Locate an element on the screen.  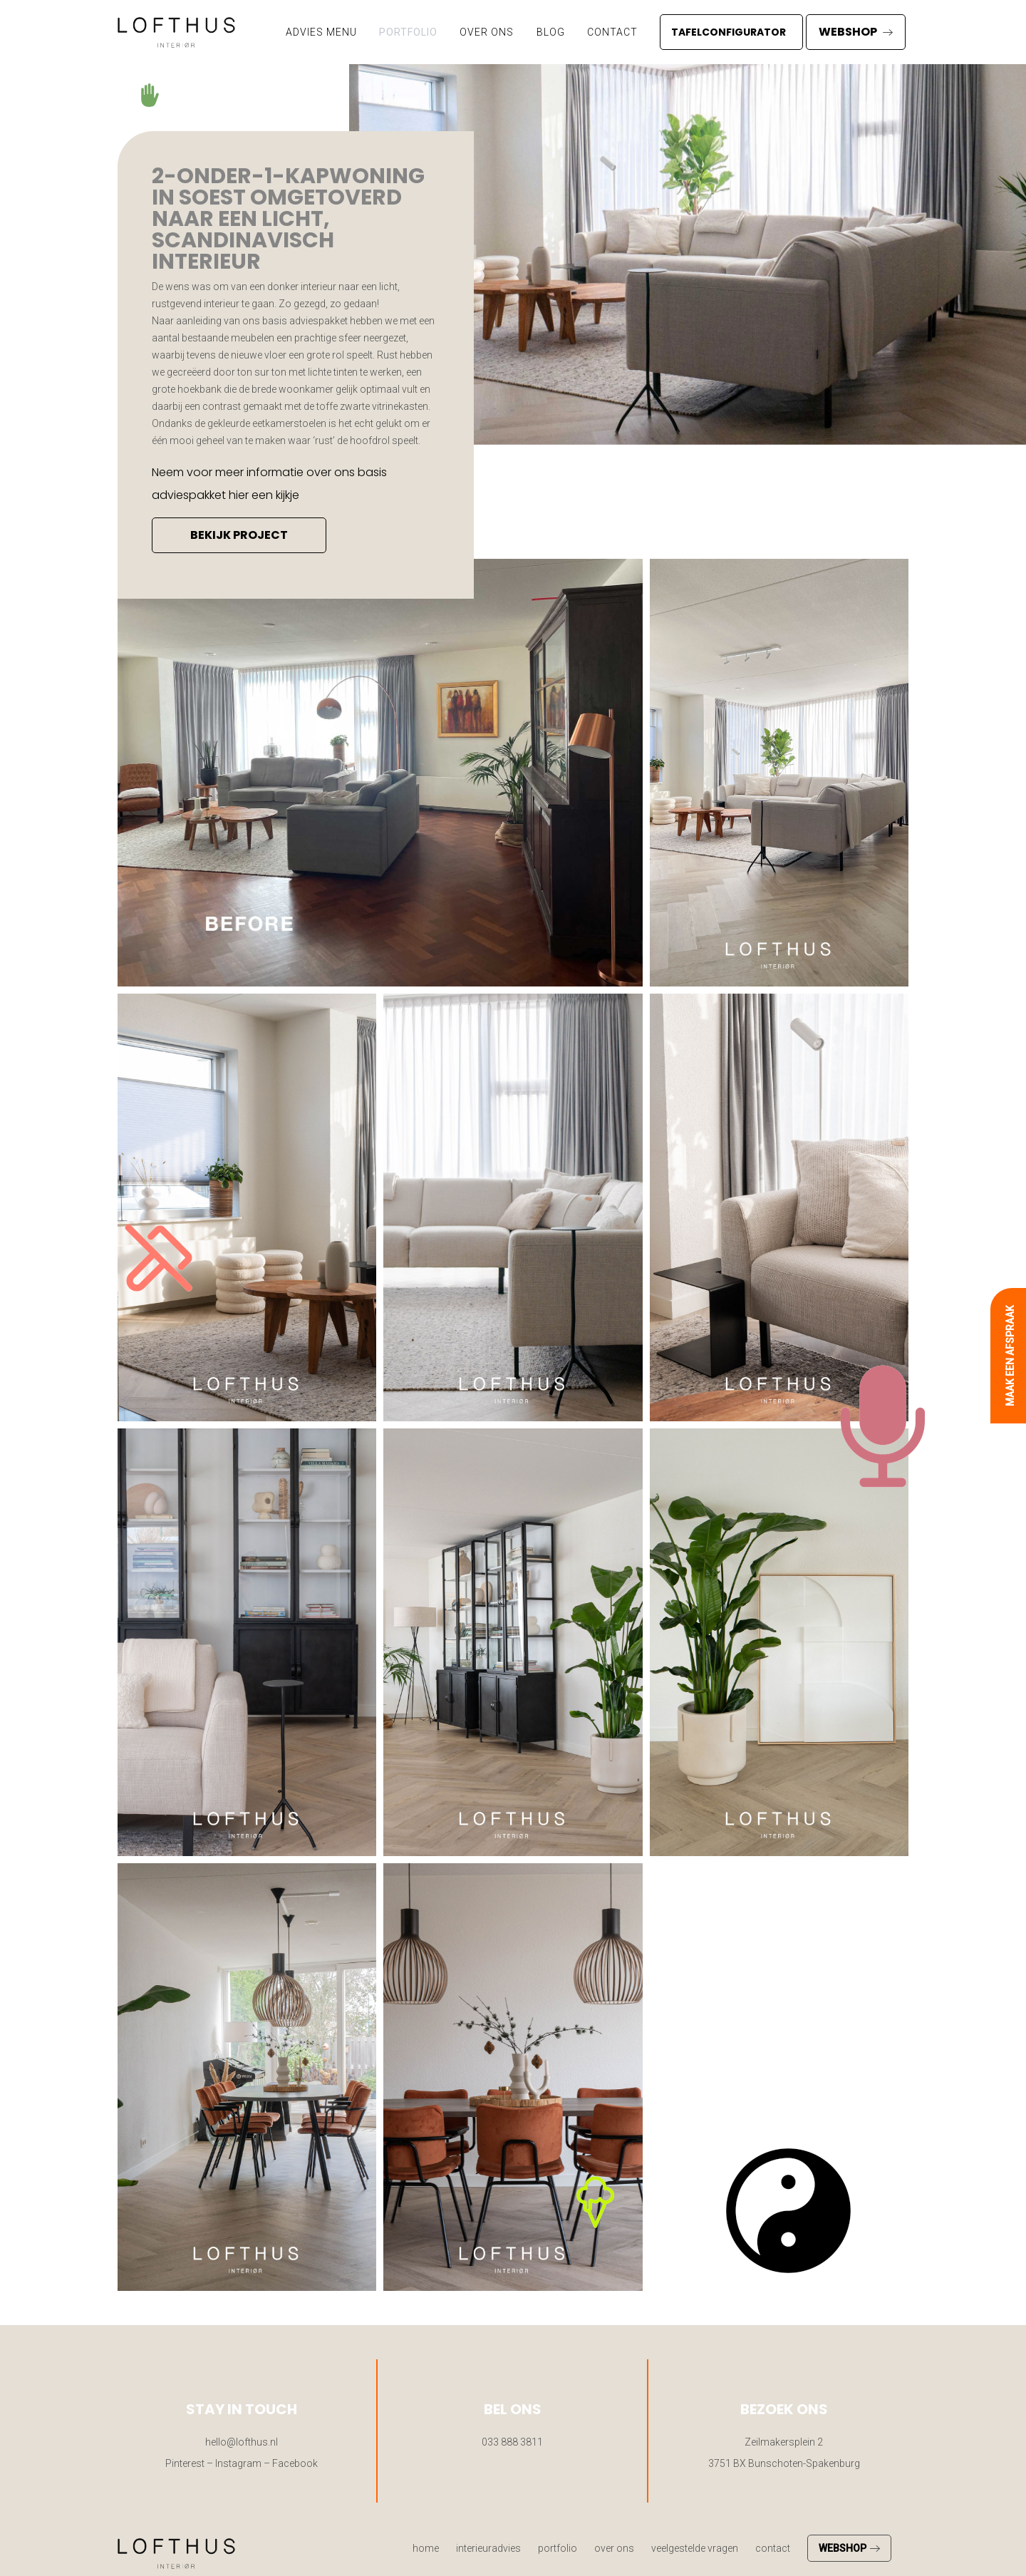
access balance or wellness settings is located at coordinates (788, 2210).